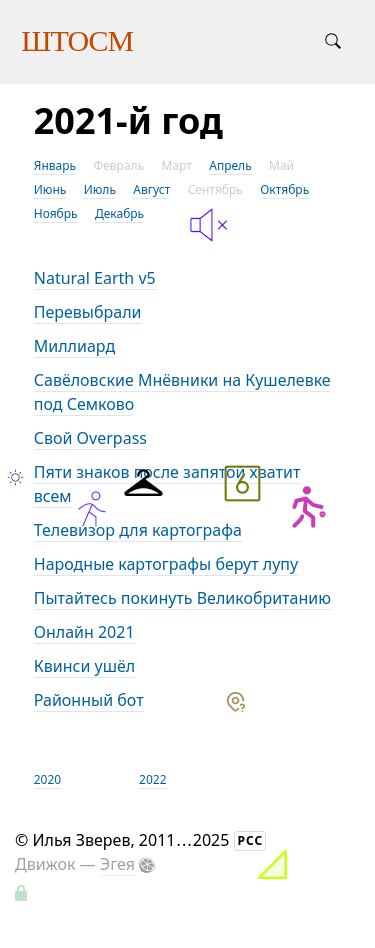 Image resolution: width=375 pixels, height=948 pixels. I want to click on adjust notch or display cutout settings, so click(274, 866).